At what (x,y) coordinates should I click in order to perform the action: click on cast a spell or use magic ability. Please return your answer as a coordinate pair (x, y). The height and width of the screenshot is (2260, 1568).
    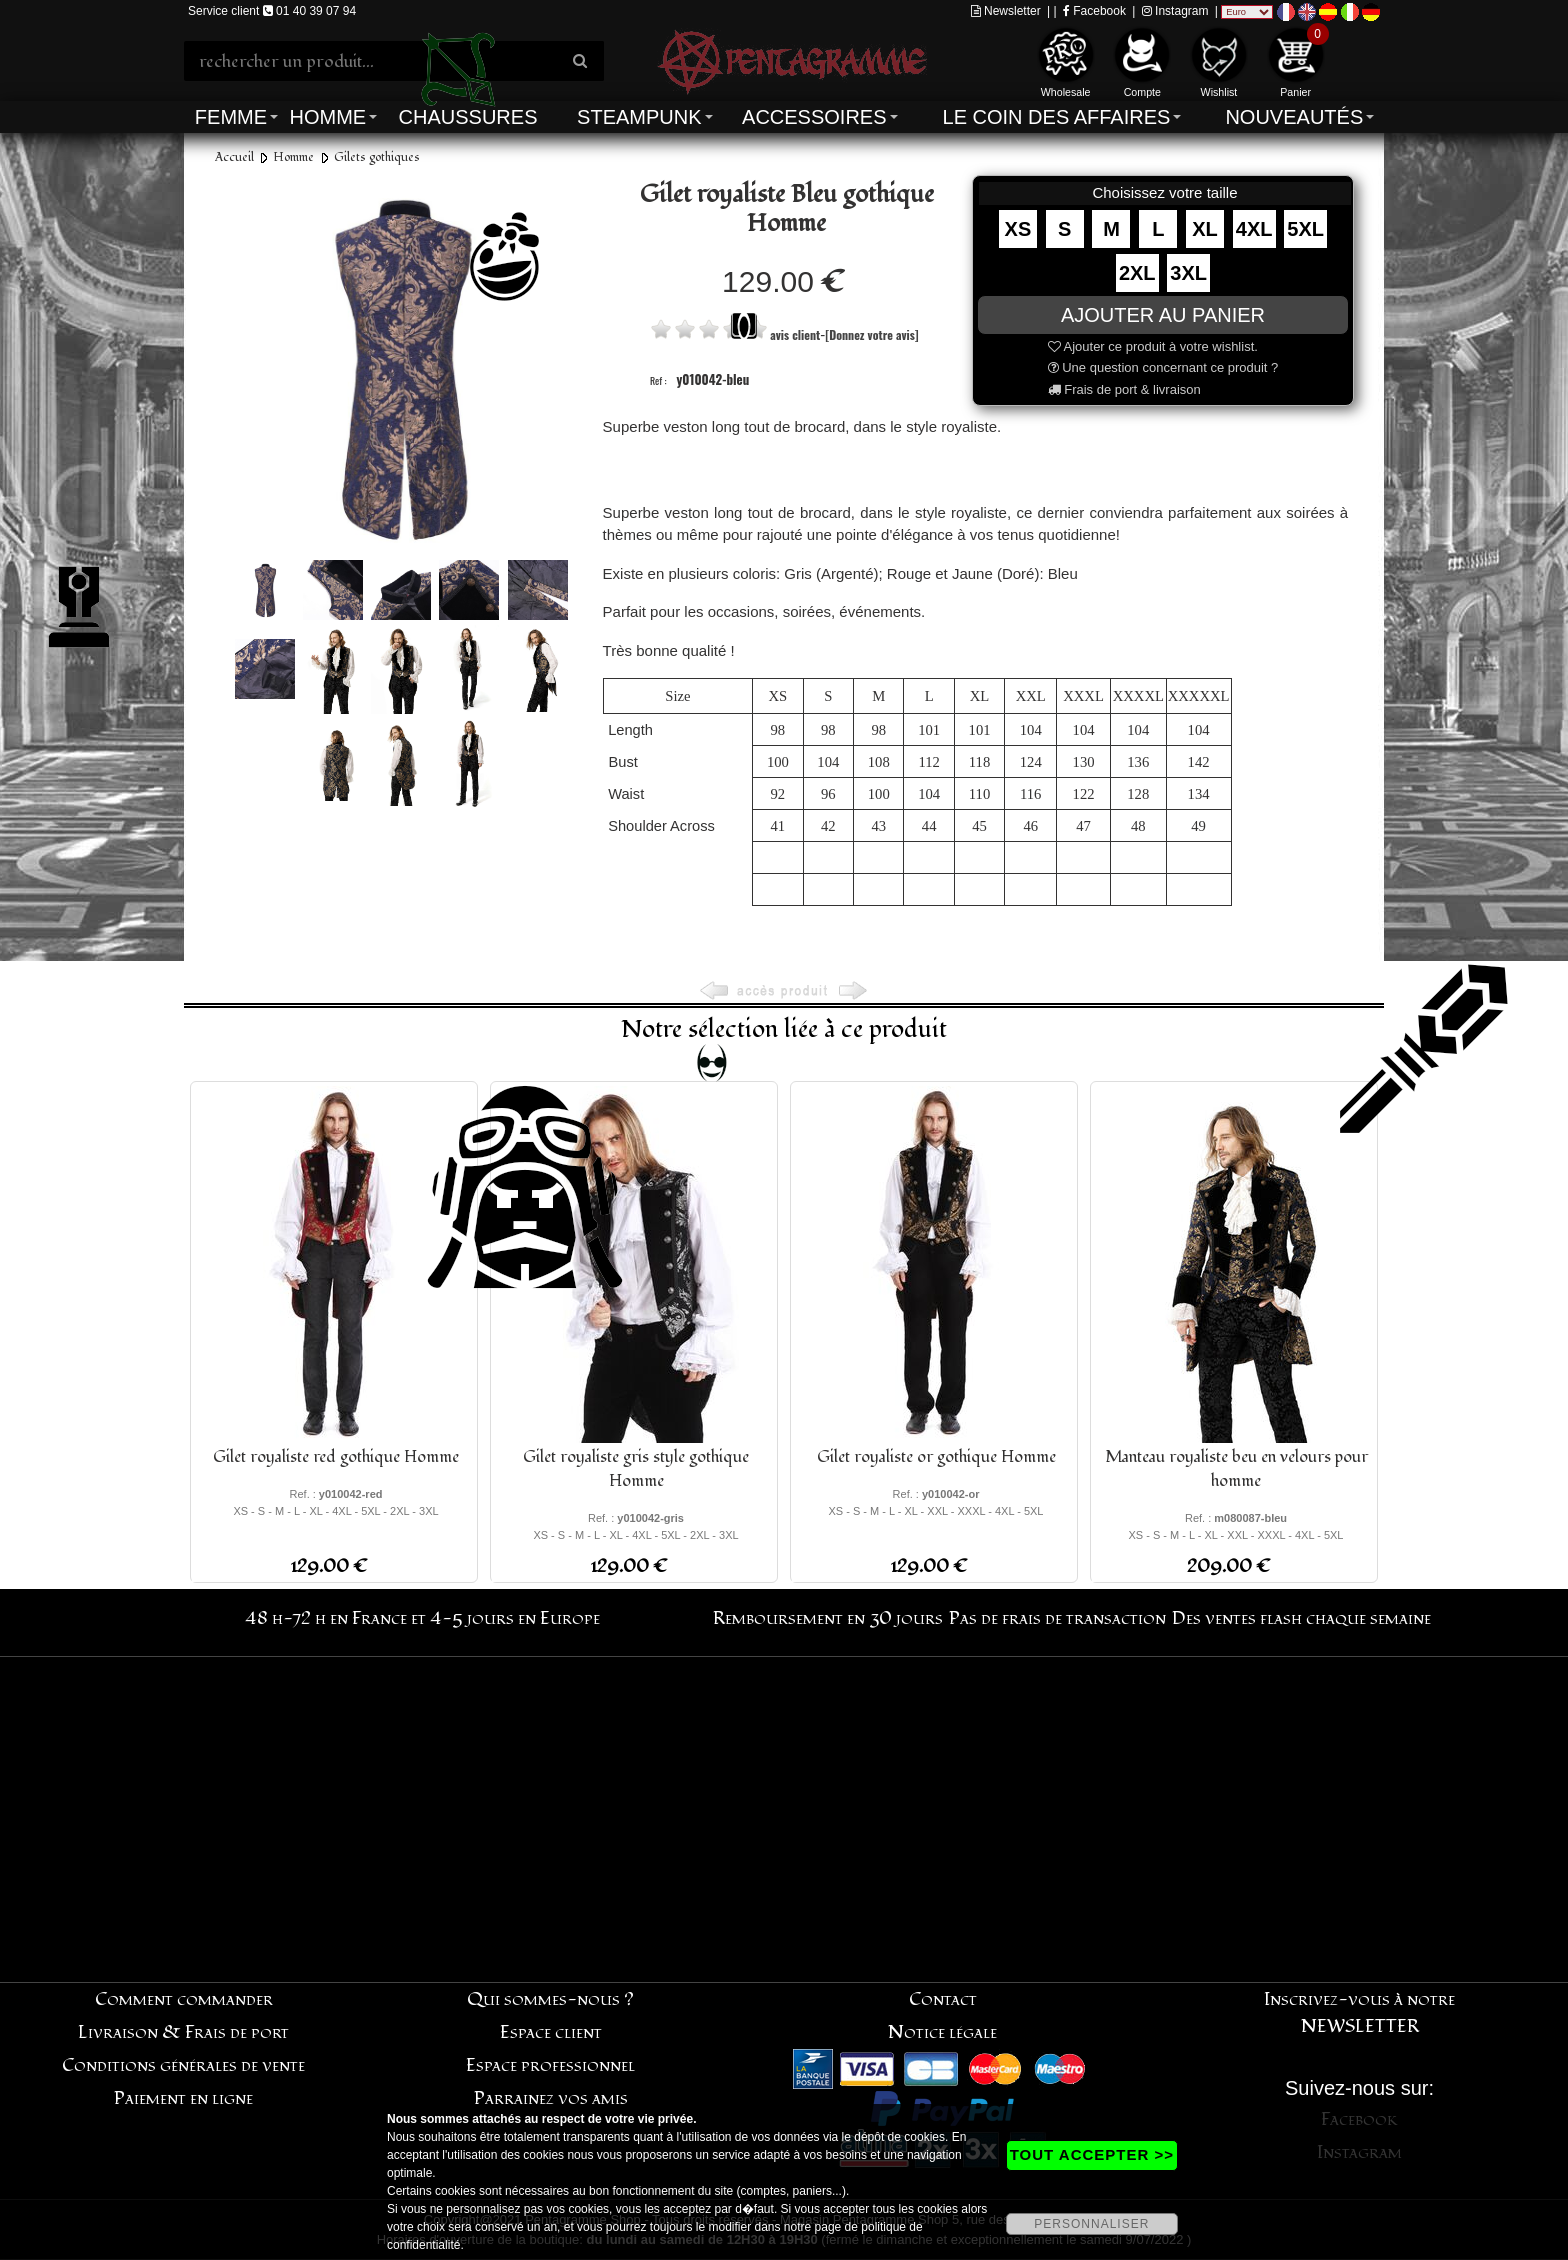
    Looking at the image, I should click on (1425, 1048).